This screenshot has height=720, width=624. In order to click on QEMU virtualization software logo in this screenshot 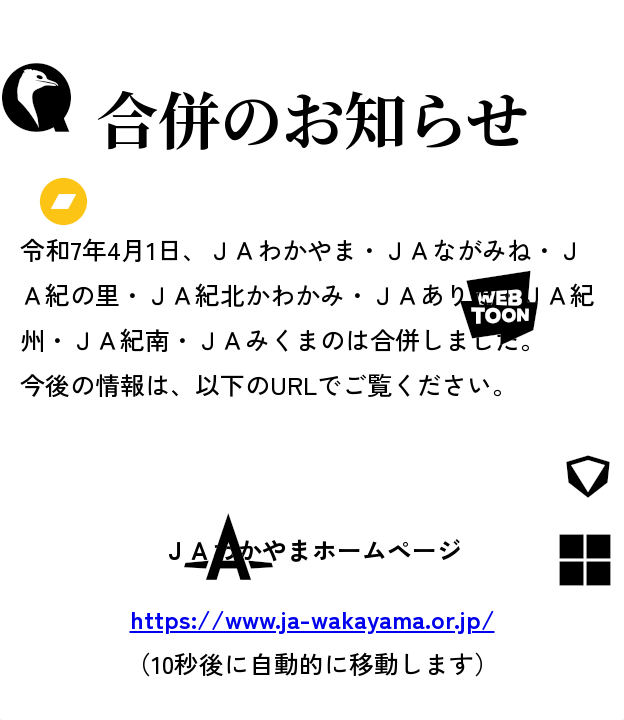, I will do `click(36, 97)`.